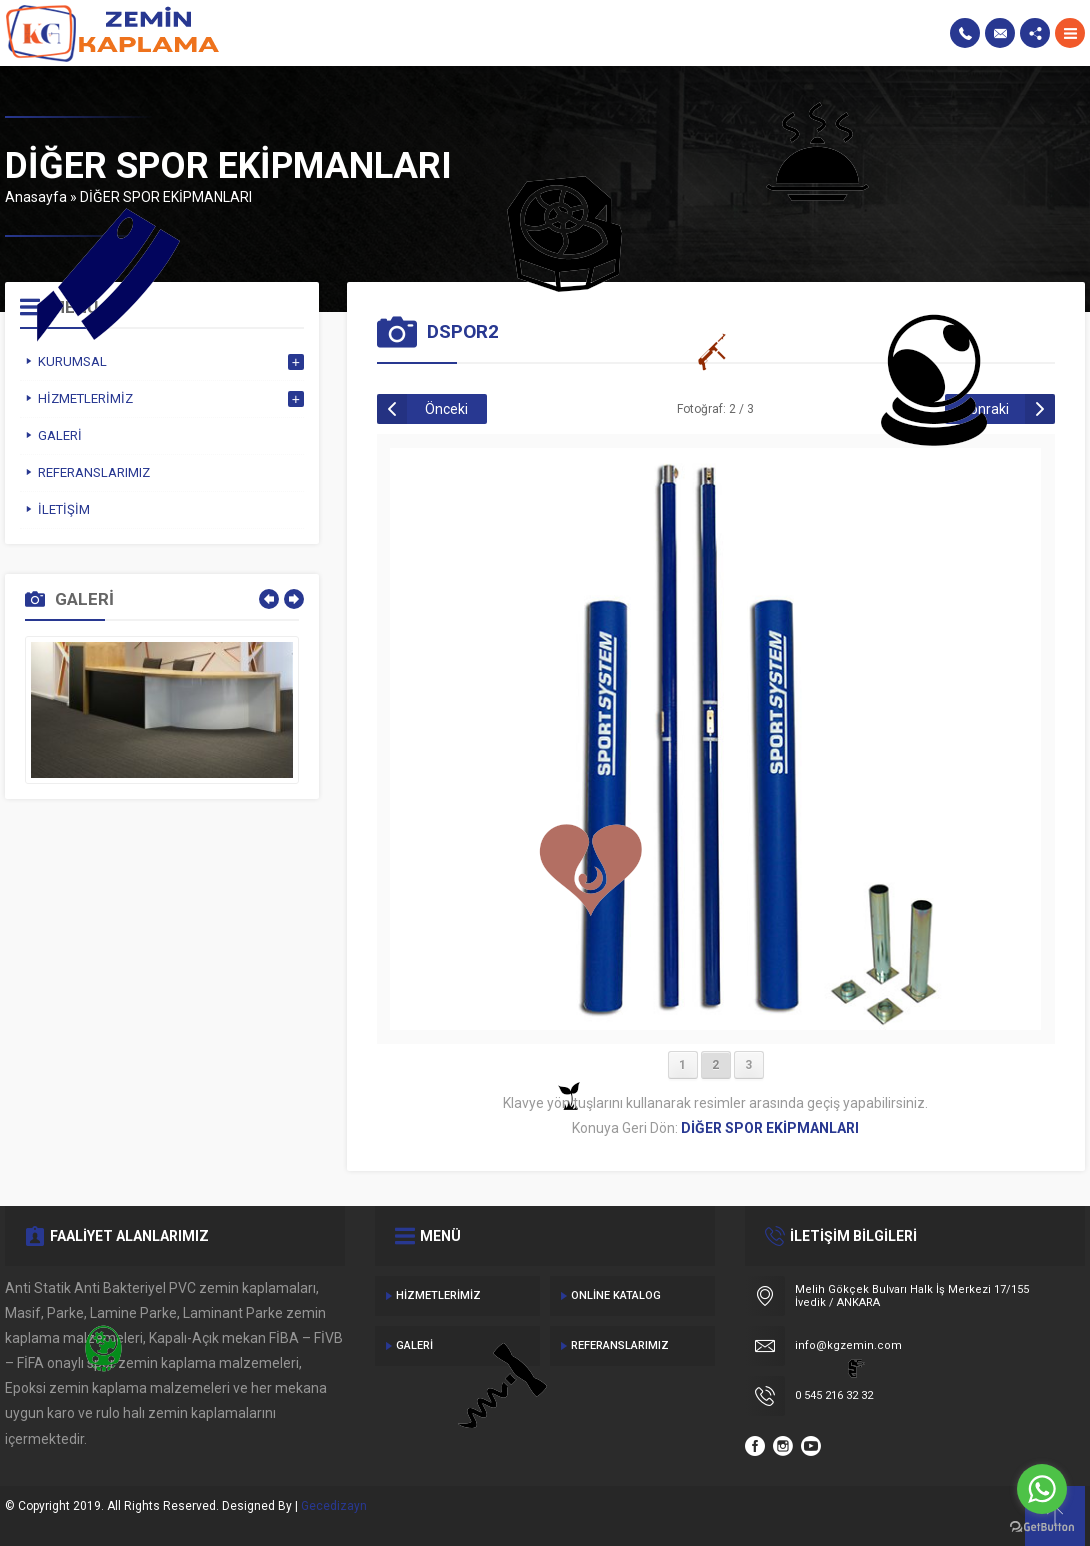  Describe the element at coordinates (712, 352) in the screenshot. I see `select submachine gun weapon in game` at that location.